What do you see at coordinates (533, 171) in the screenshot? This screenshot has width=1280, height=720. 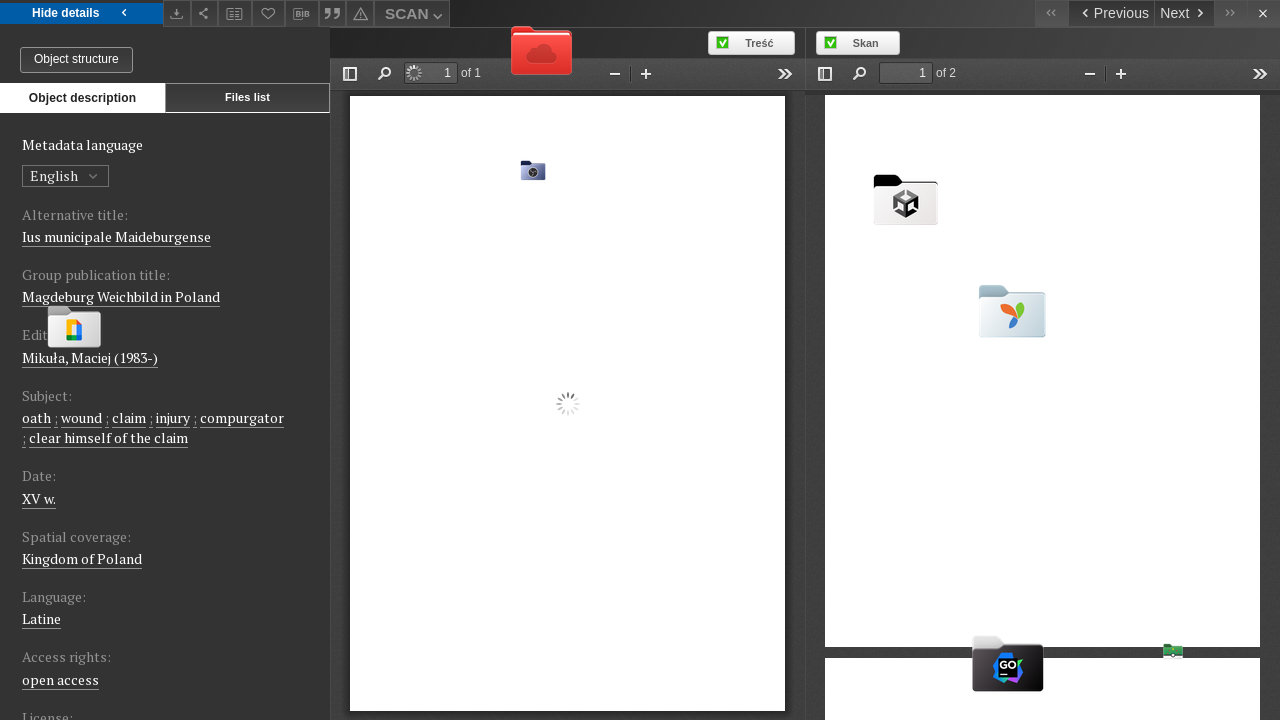 I see `open OBS Studio project files folder` at bounding box center [533, 171].